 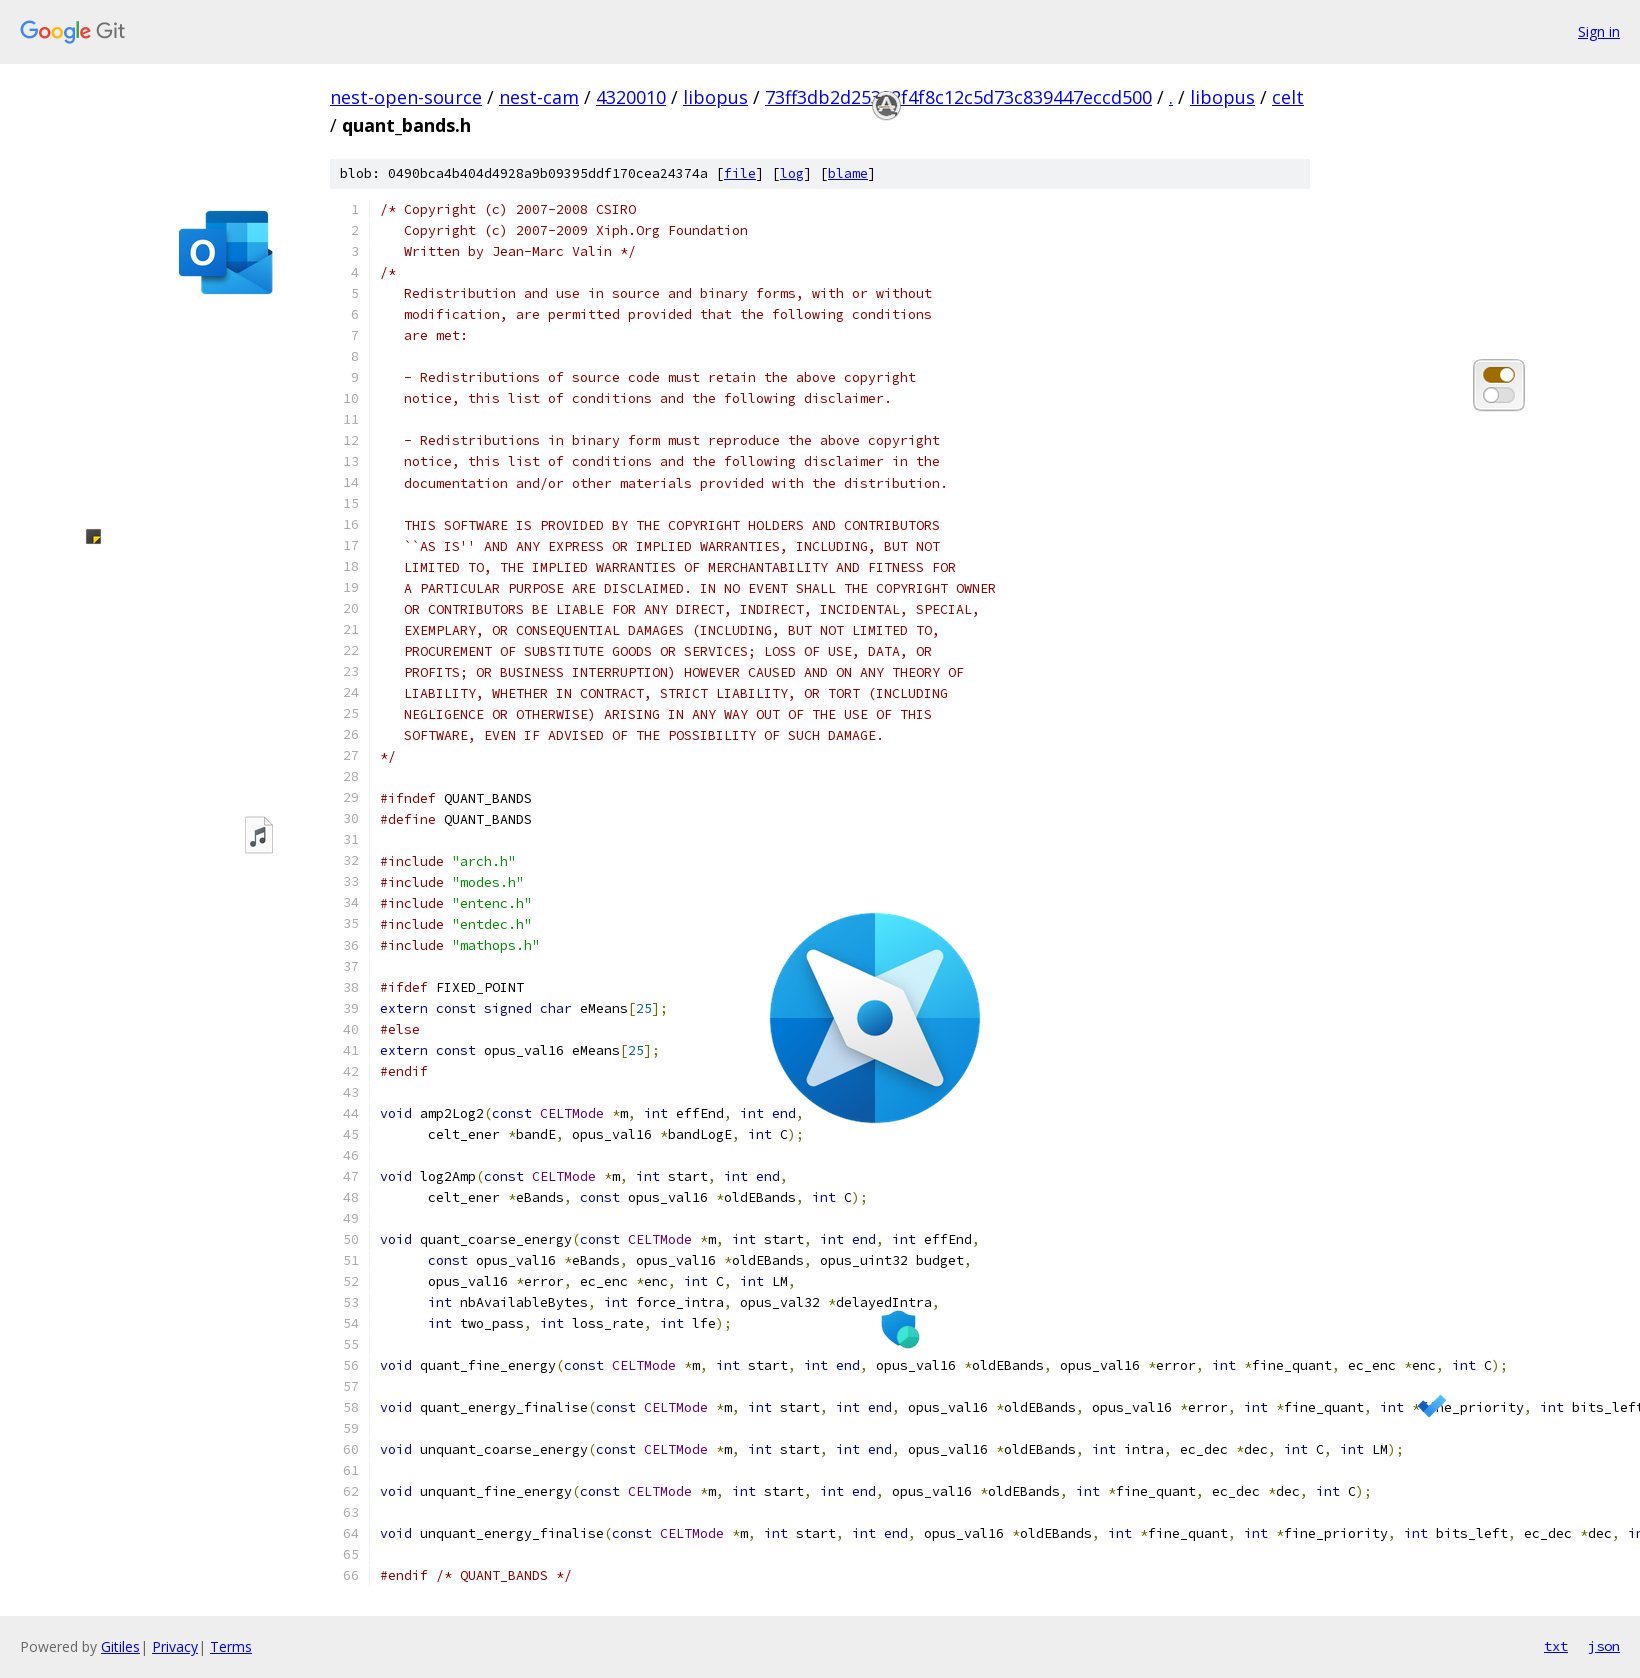 What do you see at coordinates (886, 105) in the screenshot?
I see `open the software updater application` at bounding box center [886, 105].